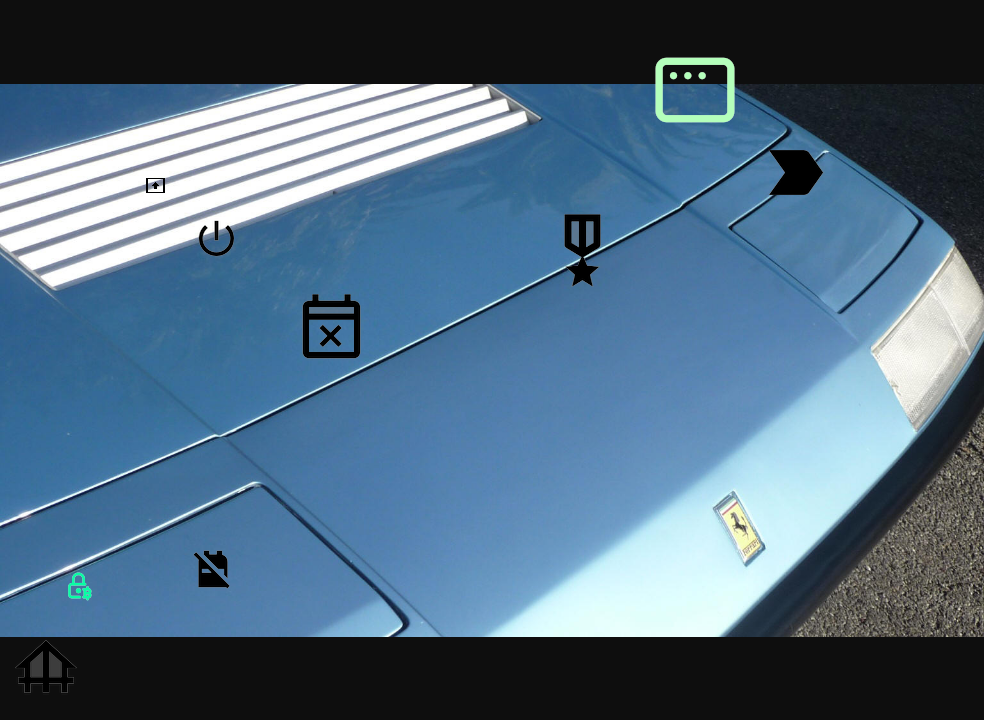  I want to click on no backpacks allowed in this area, so click(213, 569).